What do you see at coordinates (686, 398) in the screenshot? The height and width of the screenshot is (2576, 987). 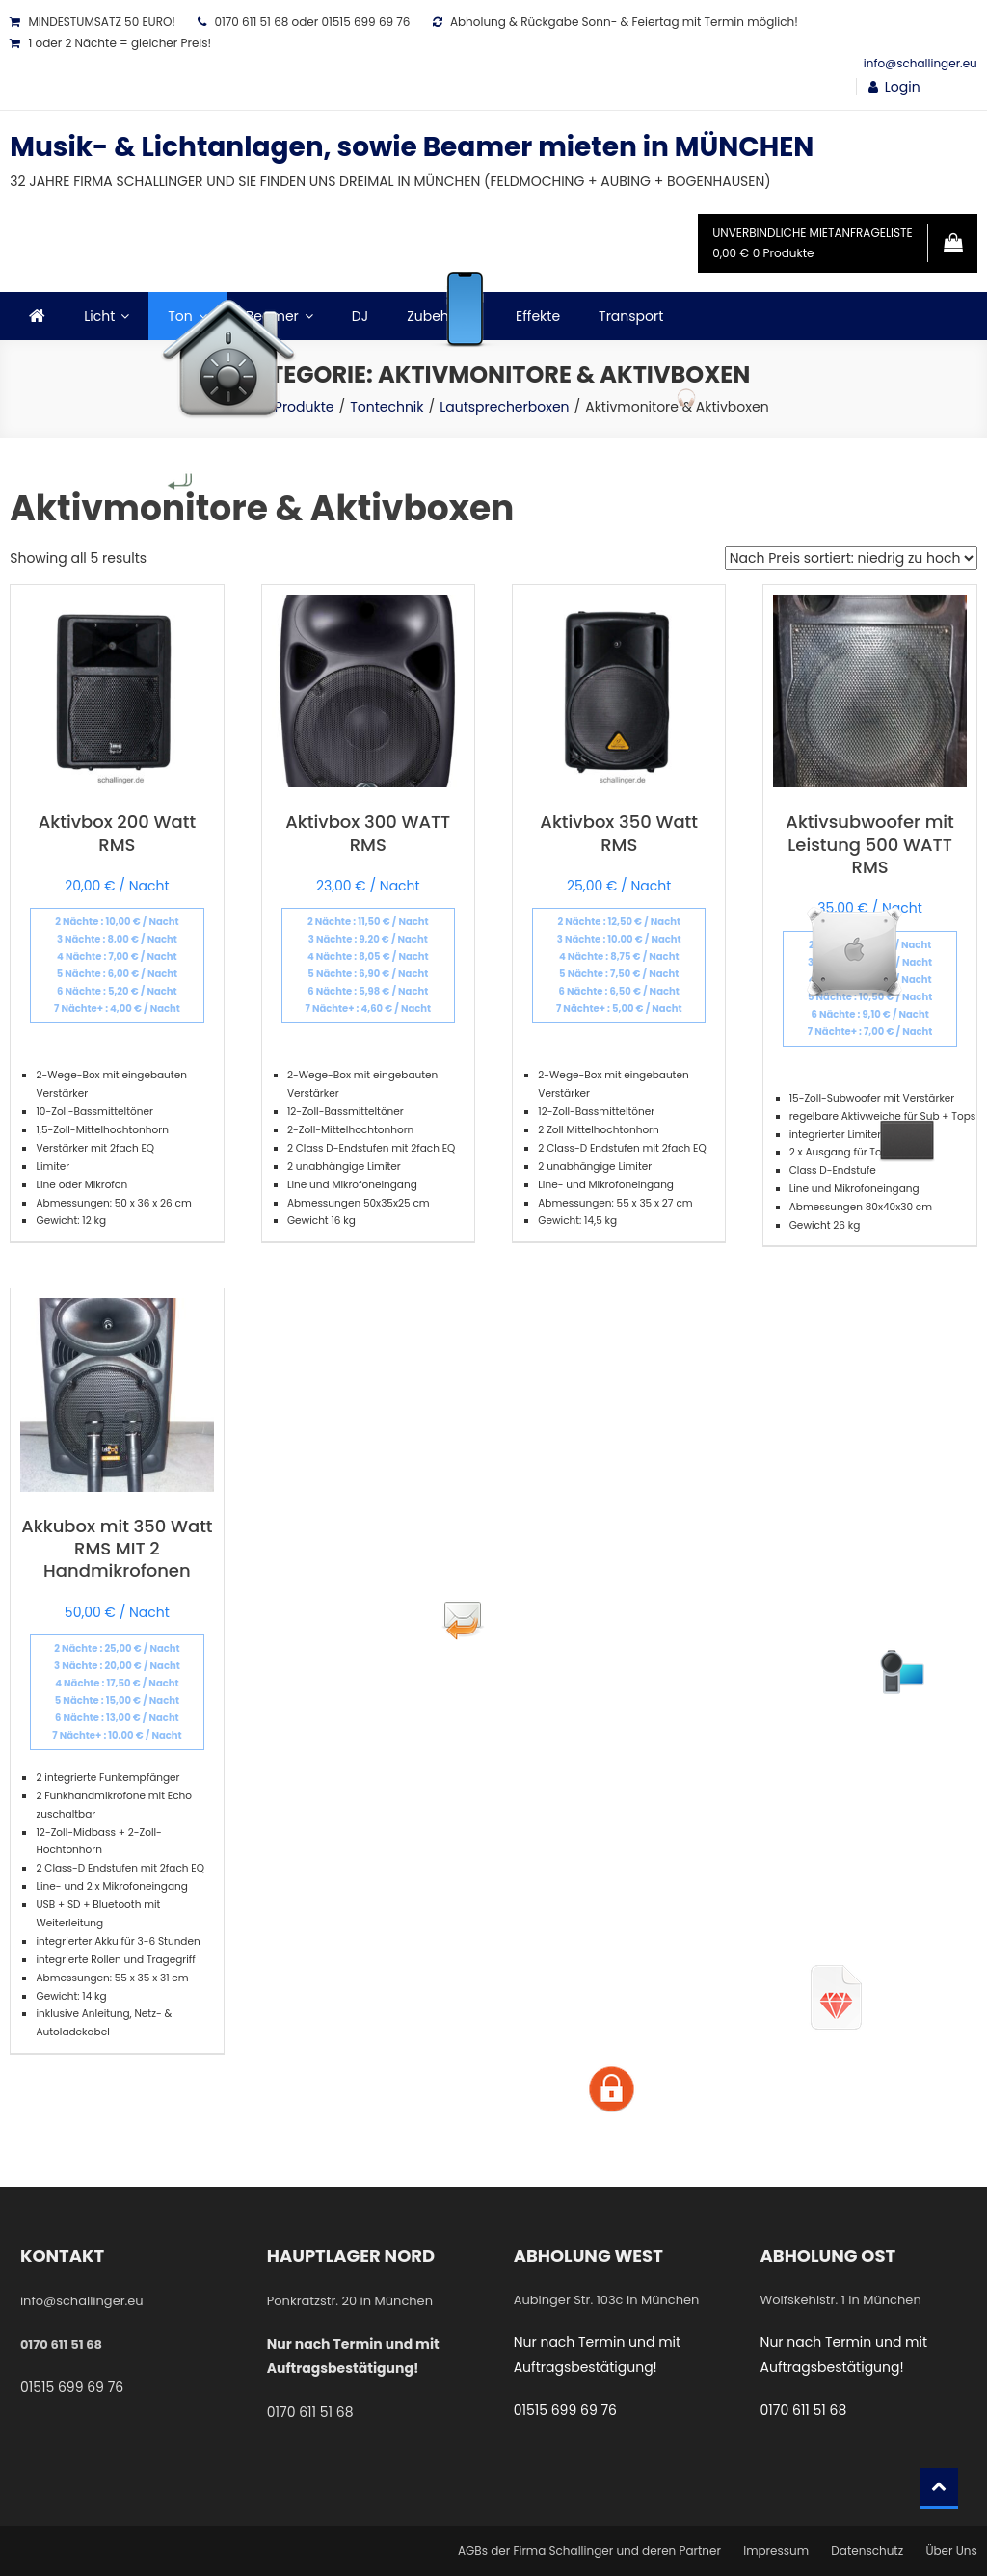 I see `connect bluetooth headphones` at bounding box center [686, 398].